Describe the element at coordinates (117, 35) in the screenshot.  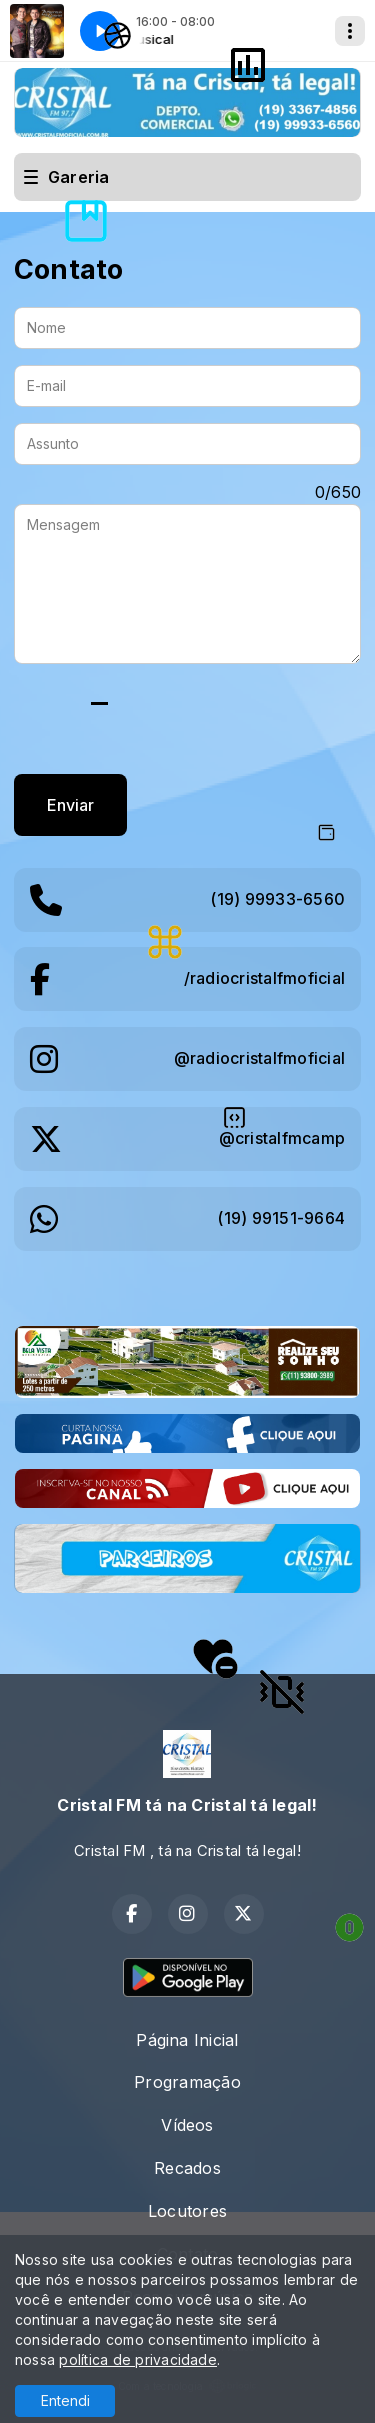
I see `open dribbble profile or portfolio` at that location.